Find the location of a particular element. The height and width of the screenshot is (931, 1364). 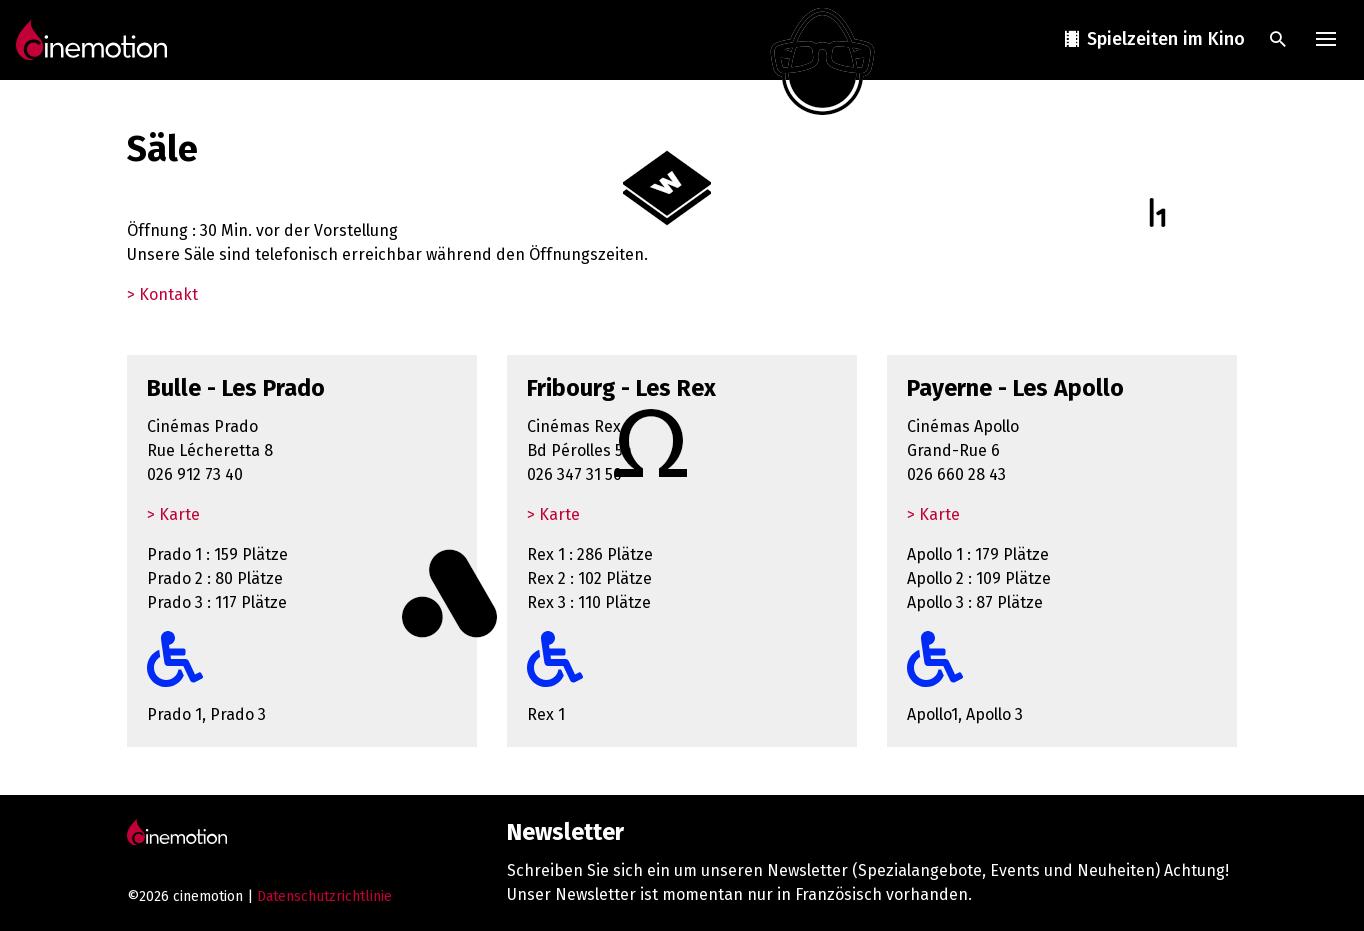

insert omega symbol in text editor is located at coordinates (651, 445).